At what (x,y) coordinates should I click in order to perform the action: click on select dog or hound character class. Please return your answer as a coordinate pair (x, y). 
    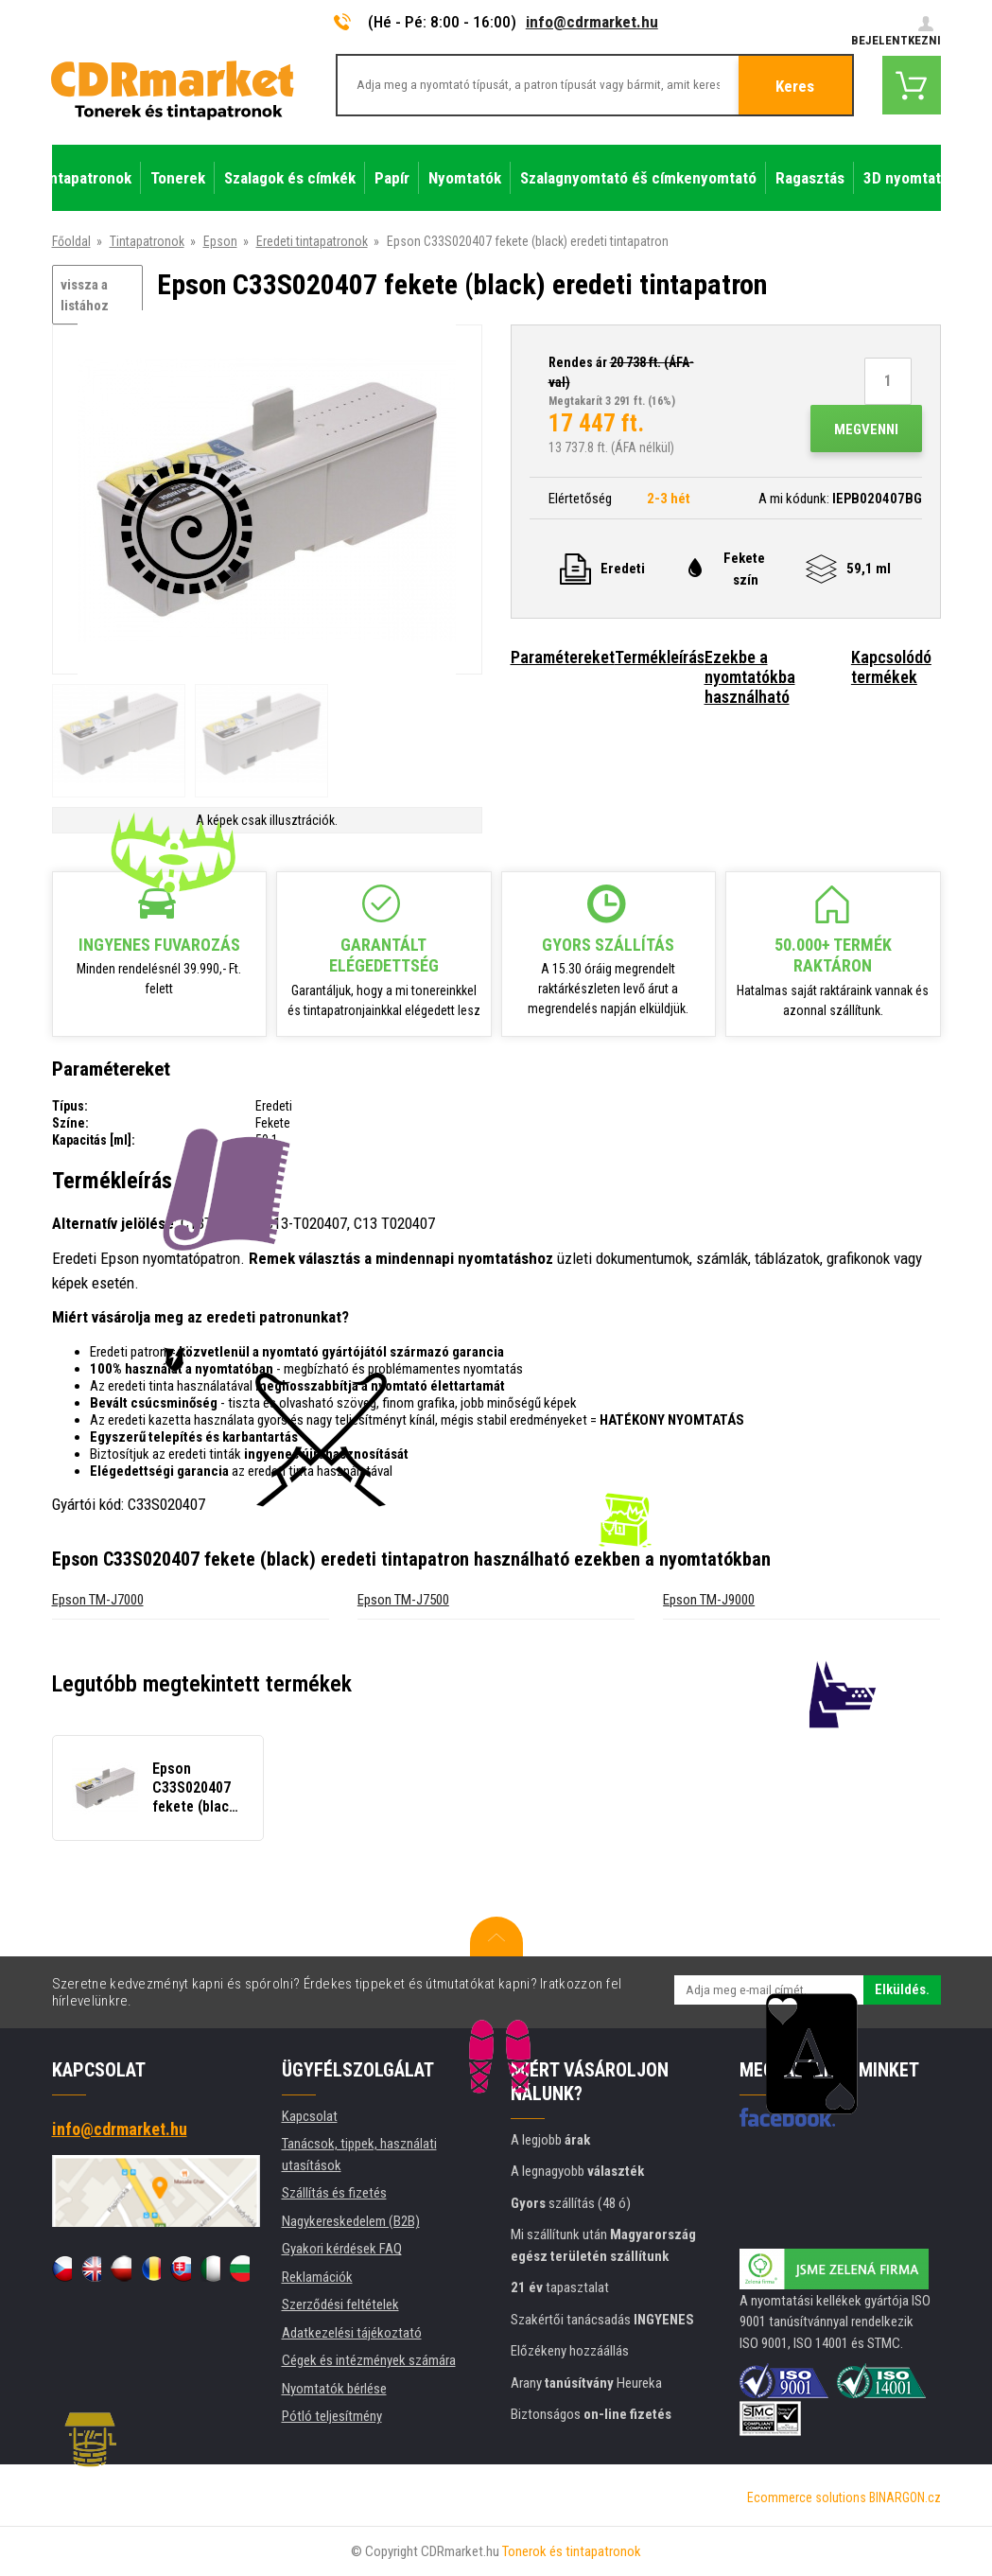
    Looking at the image, I should click on (843, 1694).